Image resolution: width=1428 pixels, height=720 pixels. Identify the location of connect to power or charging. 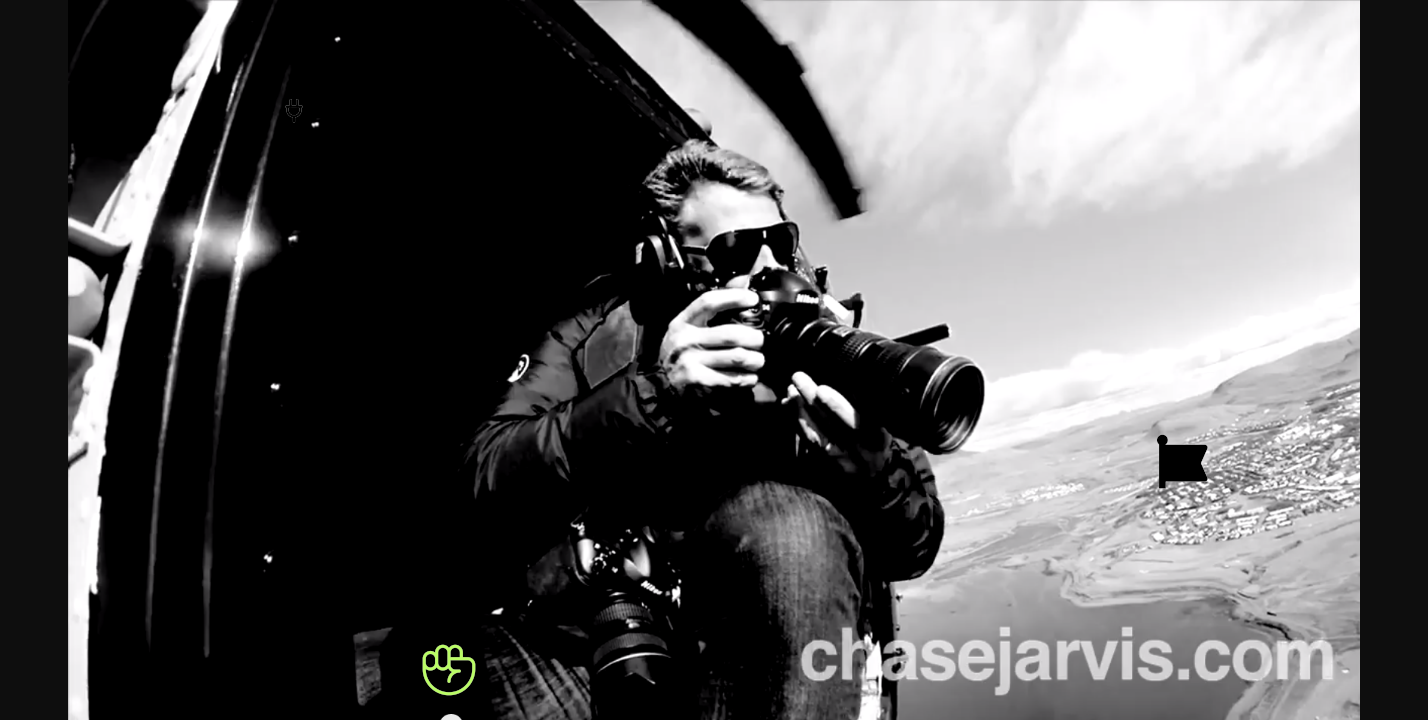
(294, 111).